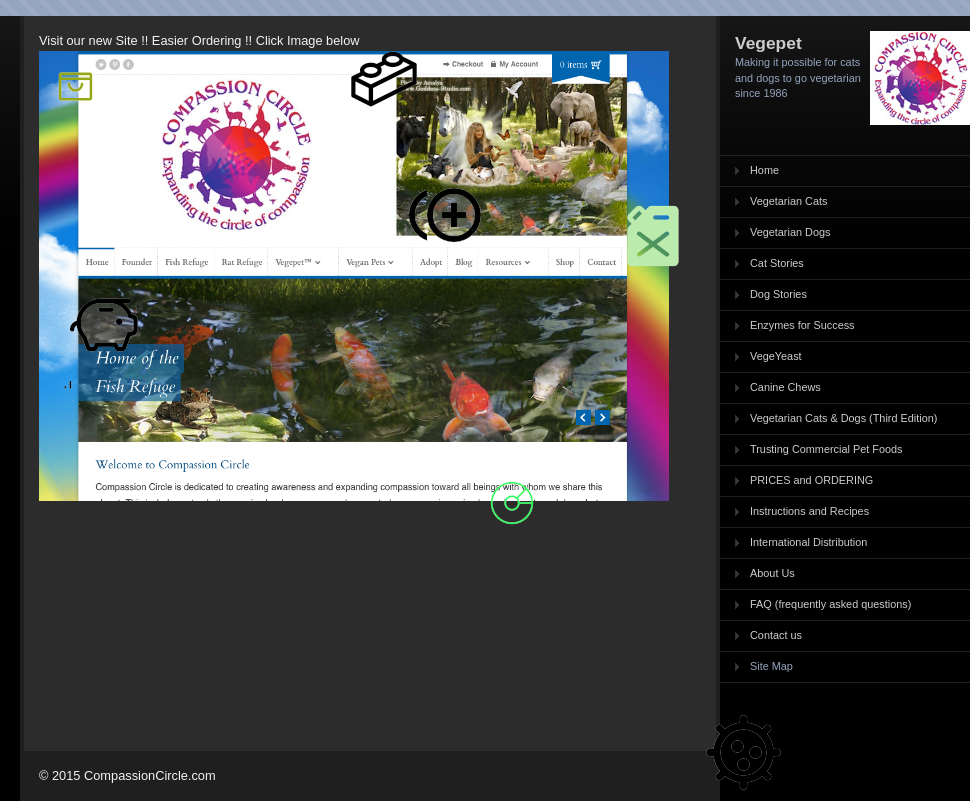  Describe the element at coordinates (445, 215) in the screenshot. I see `add a duplicate control point` at that location.